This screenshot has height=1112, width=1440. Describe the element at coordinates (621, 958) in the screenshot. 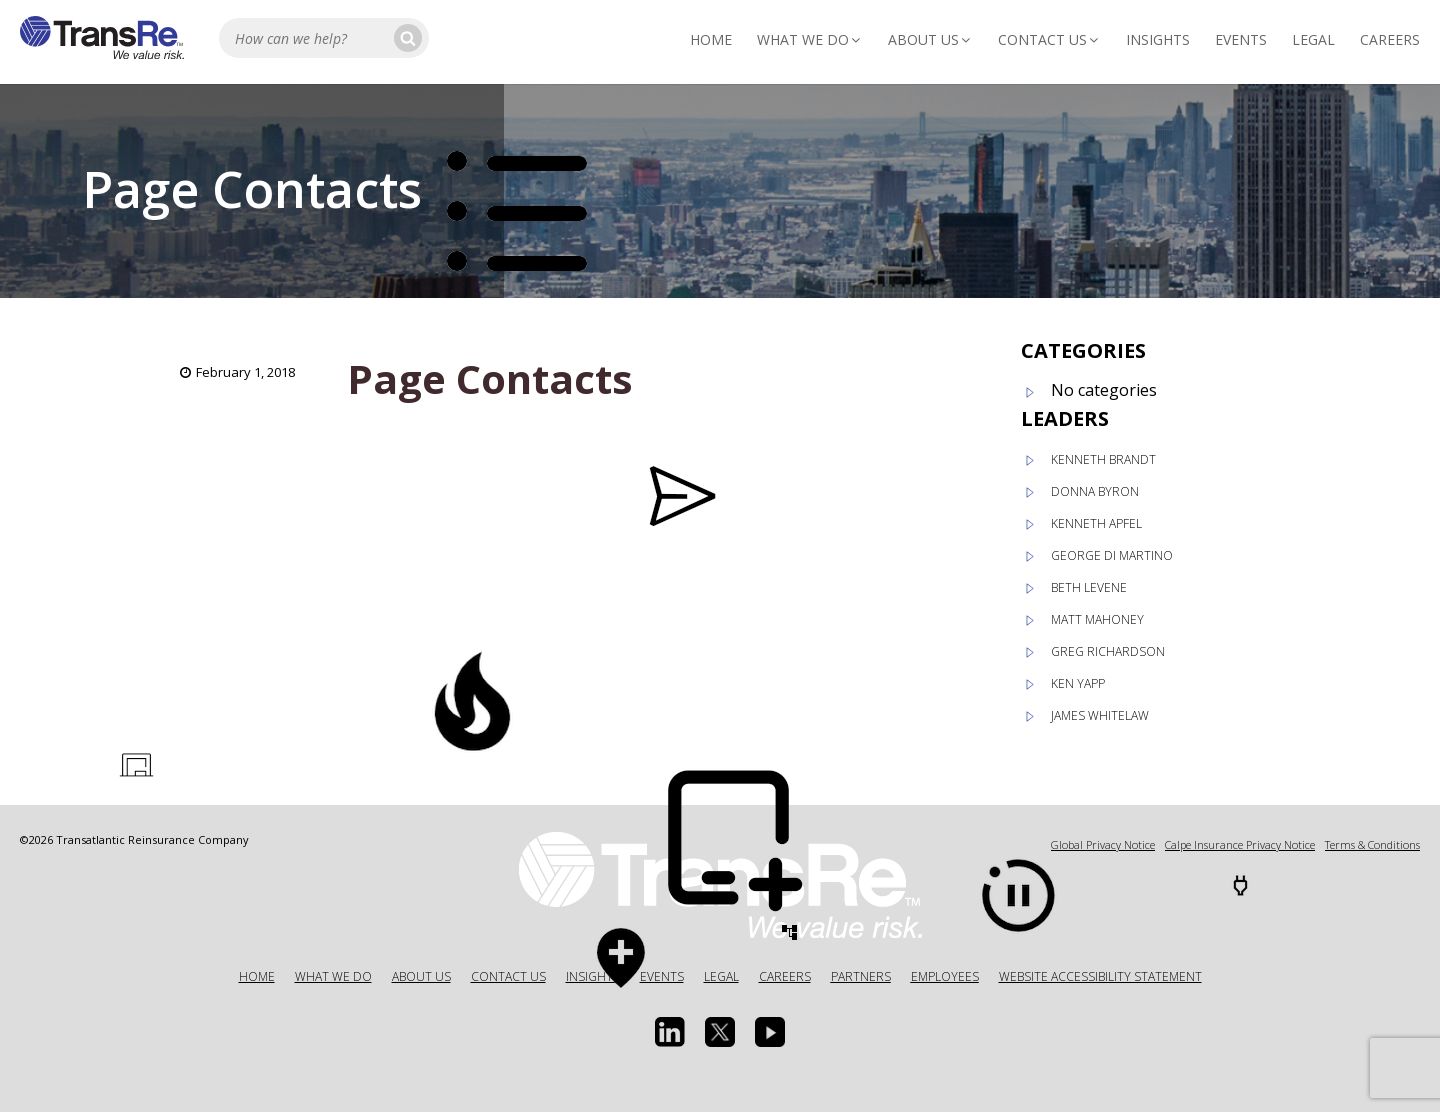

I see `add a new location pin` at that location.